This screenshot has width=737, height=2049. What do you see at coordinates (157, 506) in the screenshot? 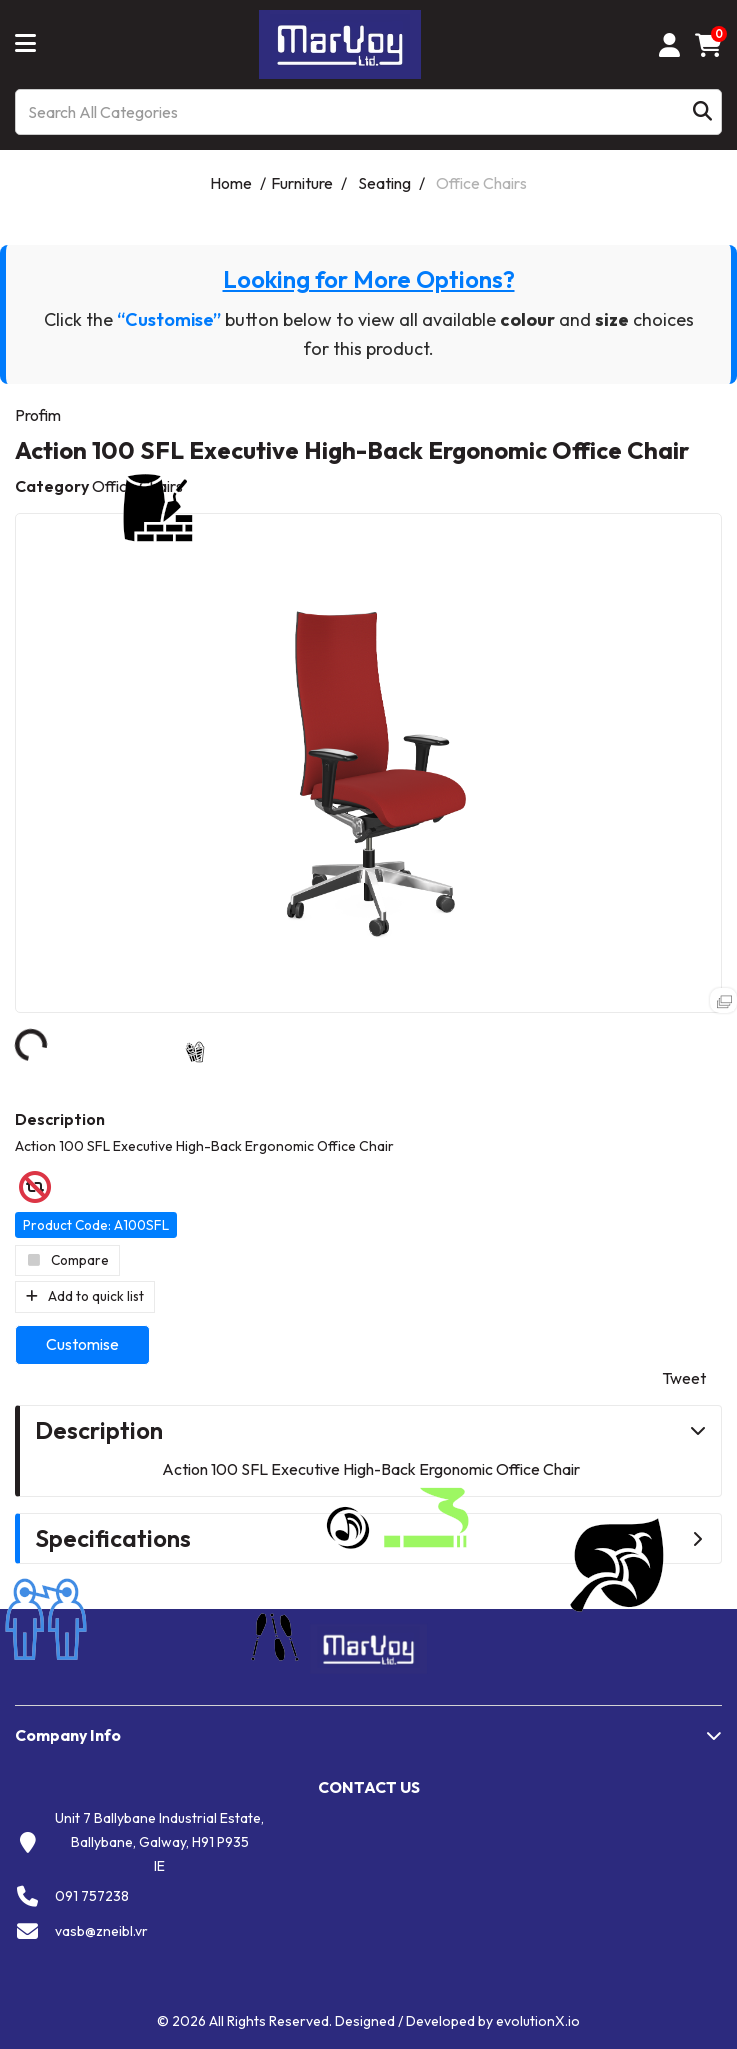
I see `select concrete or cement materials` at bounding box center [157, 506].